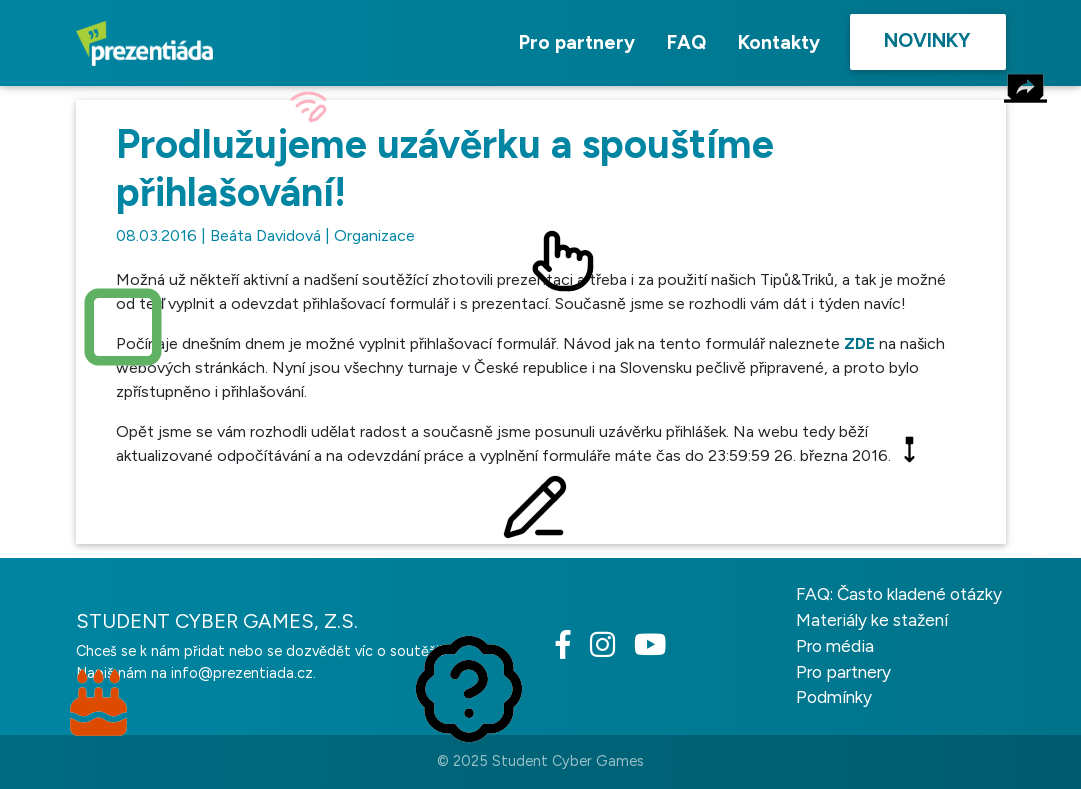  Describe the element at coordinates (308, 104) in the screenshot. I see `edit or rename wifi network settings` at that location.